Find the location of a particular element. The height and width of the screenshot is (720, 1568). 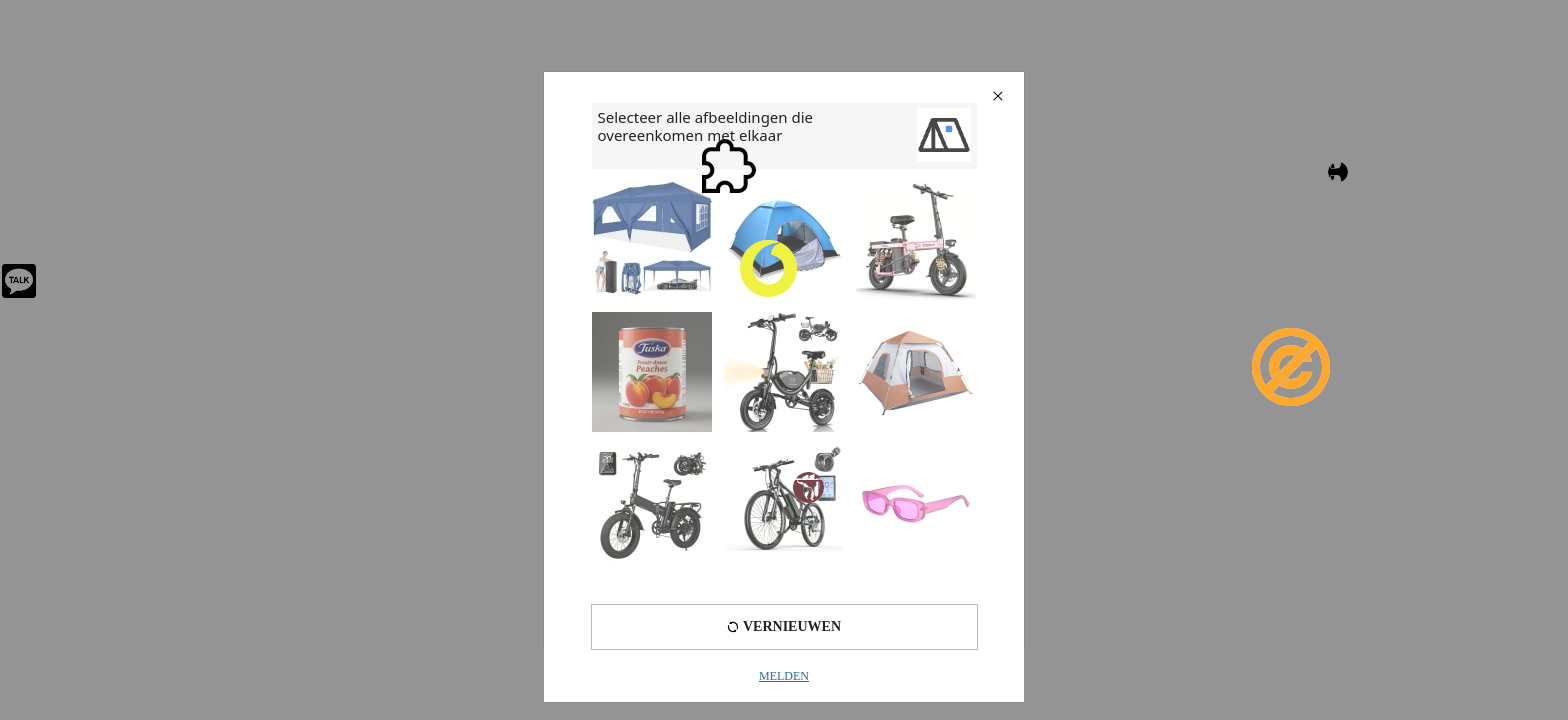

open wikisource website is located at coordinates (808, 487).